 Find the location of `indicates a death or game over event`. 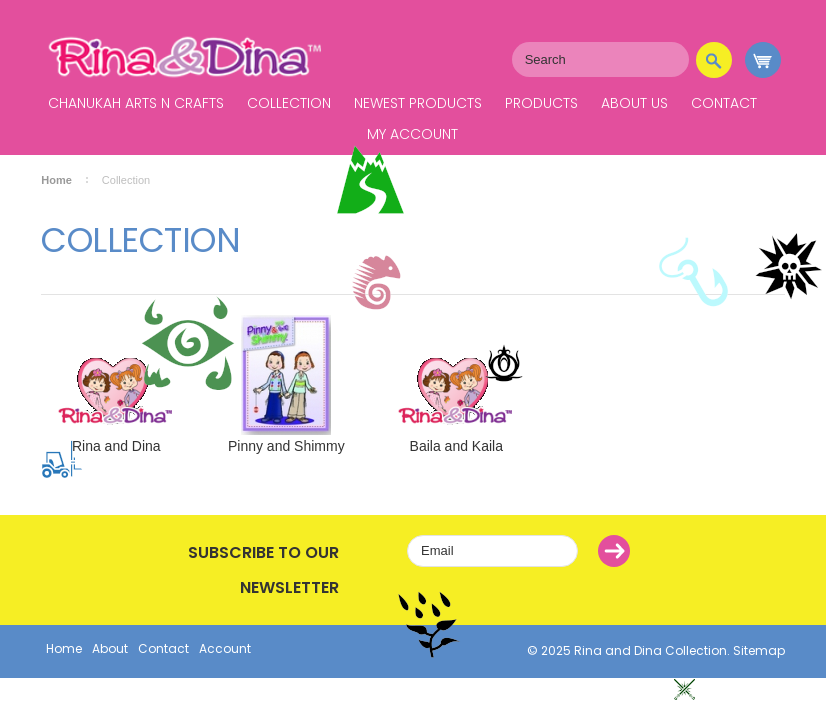

indicates a death or game over event is located at coordinates (788, 266).